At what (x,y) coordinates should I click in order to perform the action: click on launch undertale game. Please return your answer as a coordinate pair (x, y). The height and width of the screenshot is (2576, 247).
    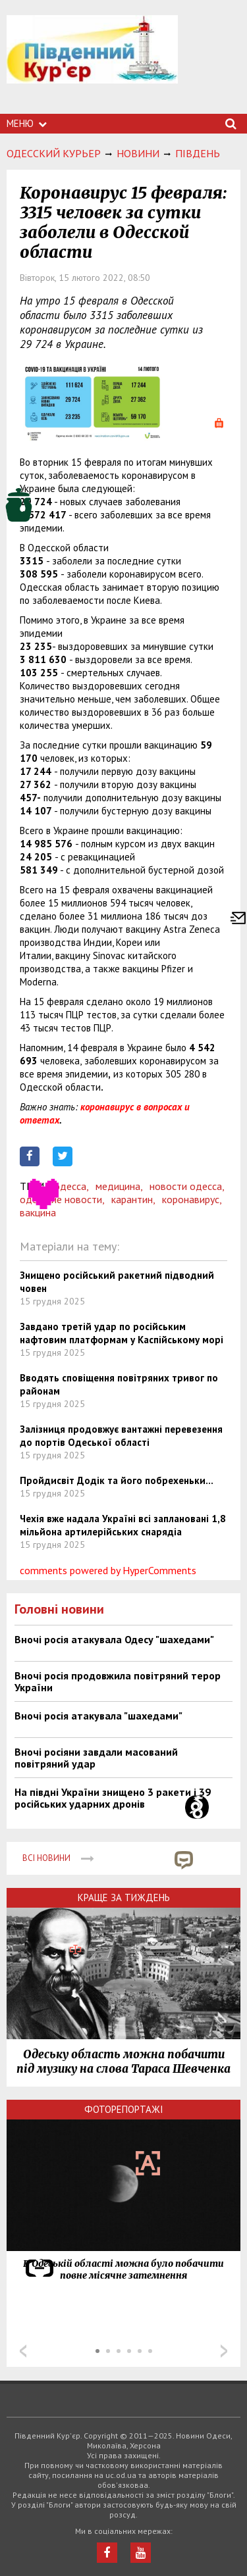
    Looking at the image, I should click on (43, 1194).